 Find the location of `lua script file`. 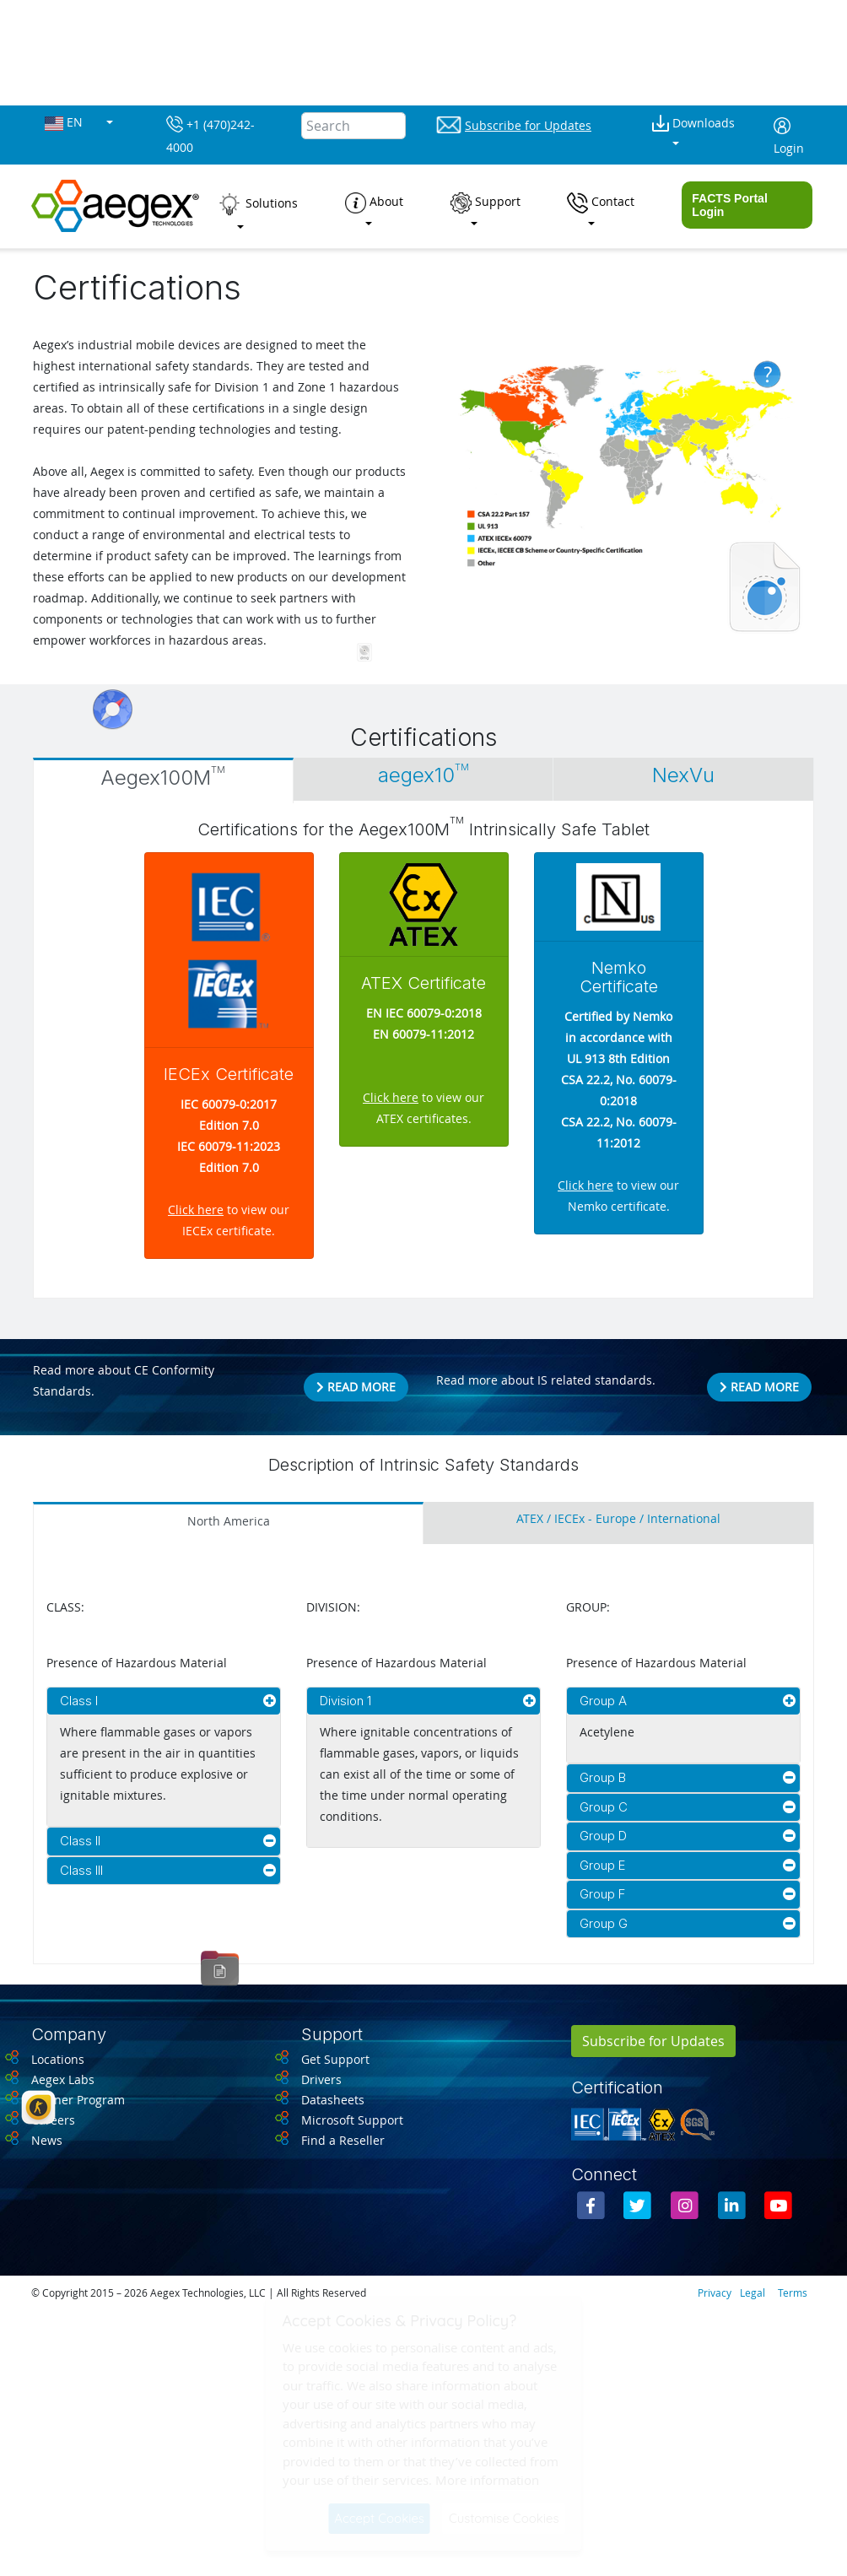

lua script file is located at coordinates (764, 586).